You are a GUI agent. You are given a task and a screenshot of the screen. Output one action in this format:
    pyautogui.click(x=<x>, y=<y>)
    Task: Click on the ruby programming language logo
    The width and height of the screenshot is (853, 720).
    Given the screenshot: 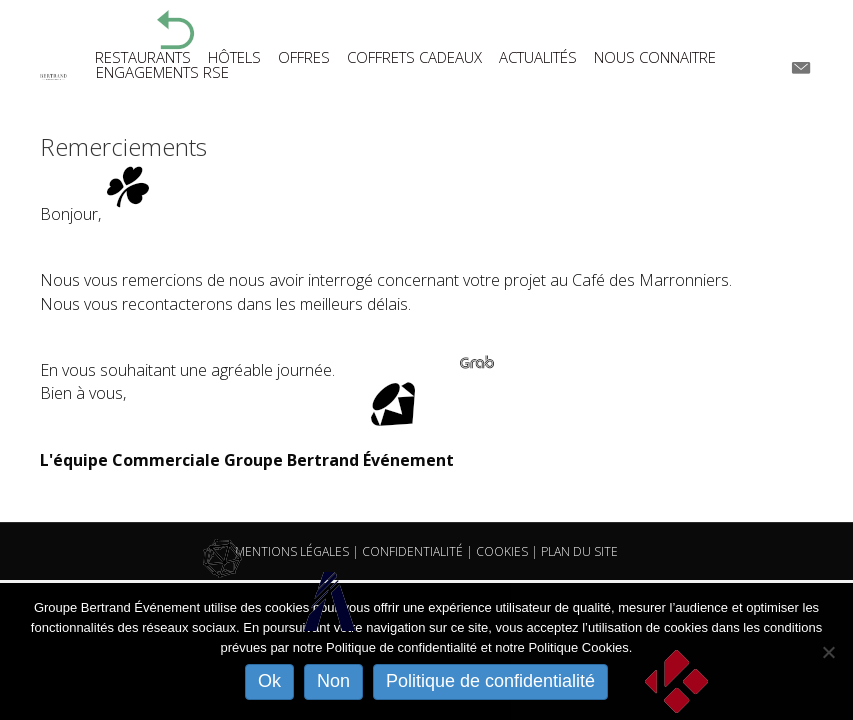 What is the action you would take?
    pyautogui.click(x=393, y=404)
    